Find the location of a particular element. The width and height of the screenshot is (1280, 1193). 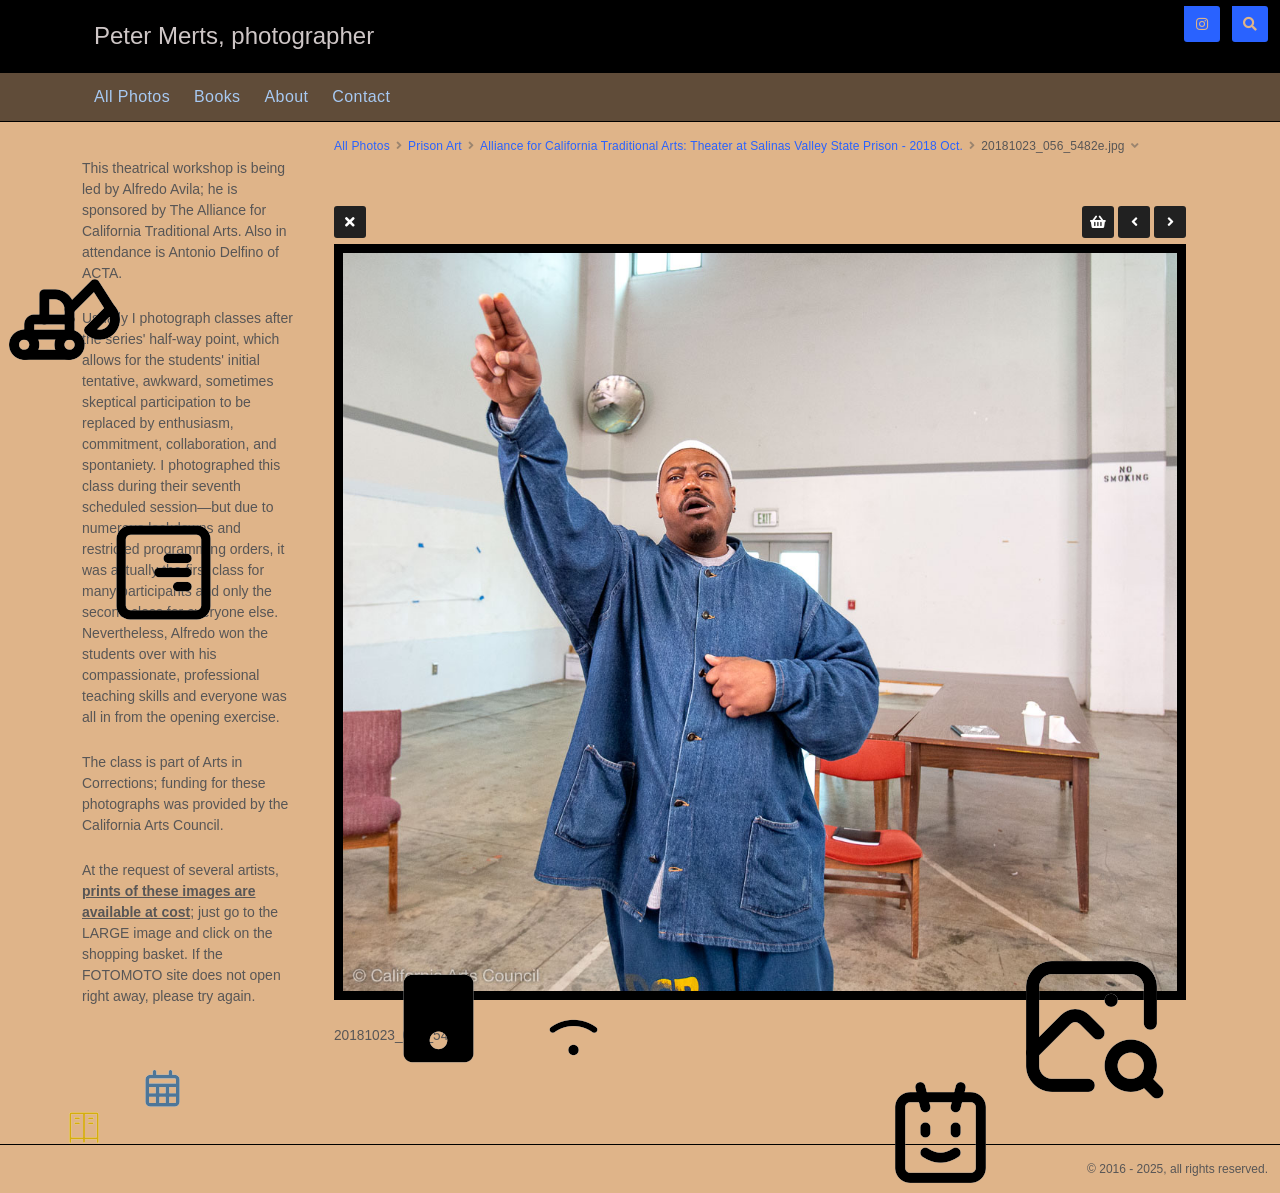

access tablet device settings is located at coordinates (438, 1018).